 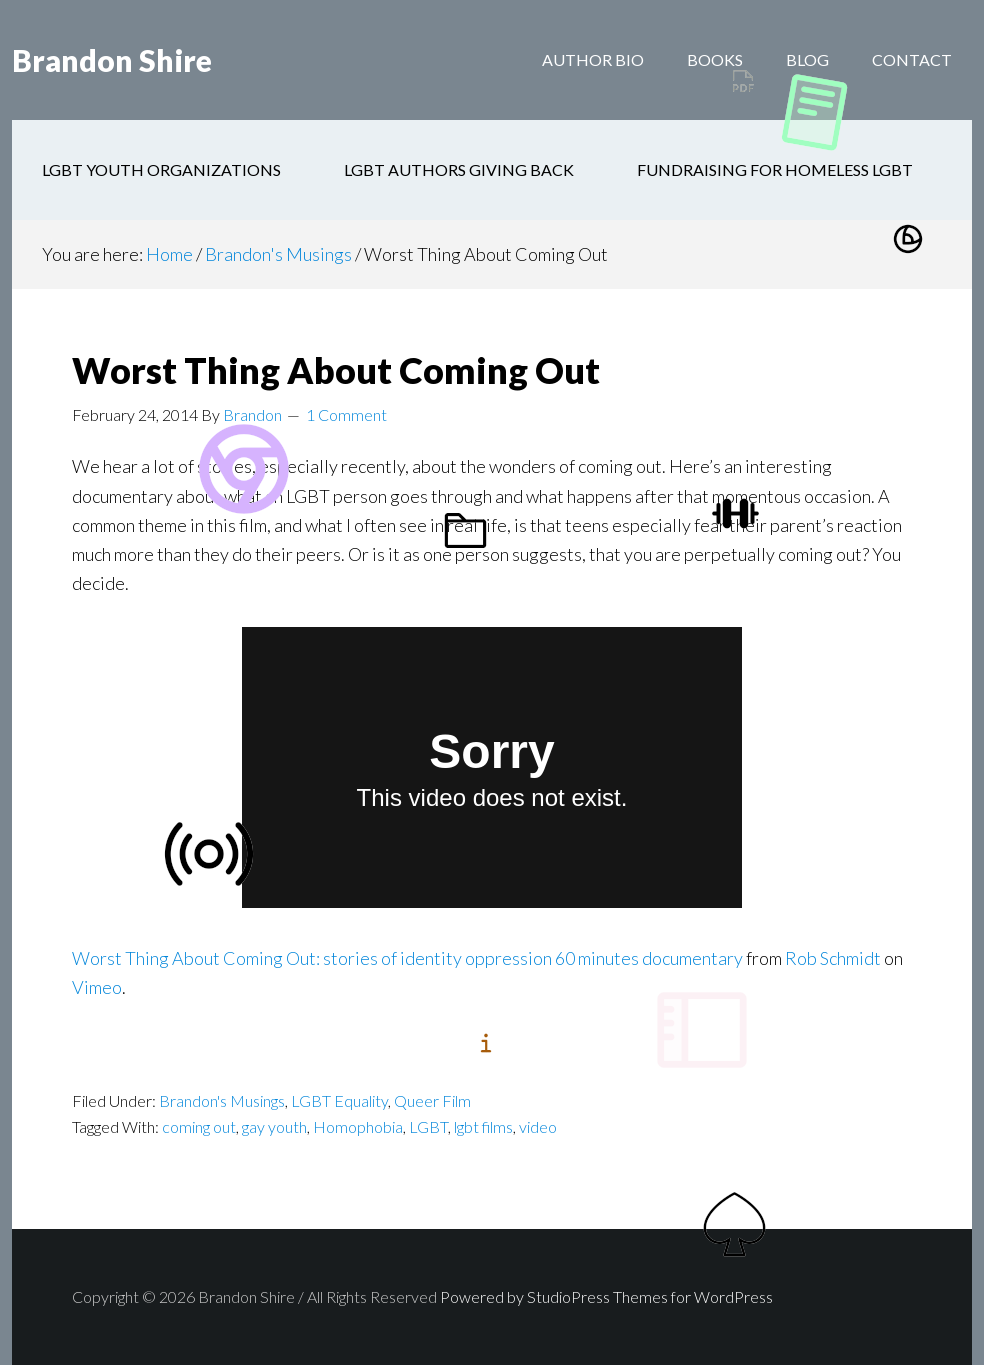 What do you see at coordinates (735, 513) in the screenshot?
I see `access workout or fitness features` at bounding box center [735, 513].